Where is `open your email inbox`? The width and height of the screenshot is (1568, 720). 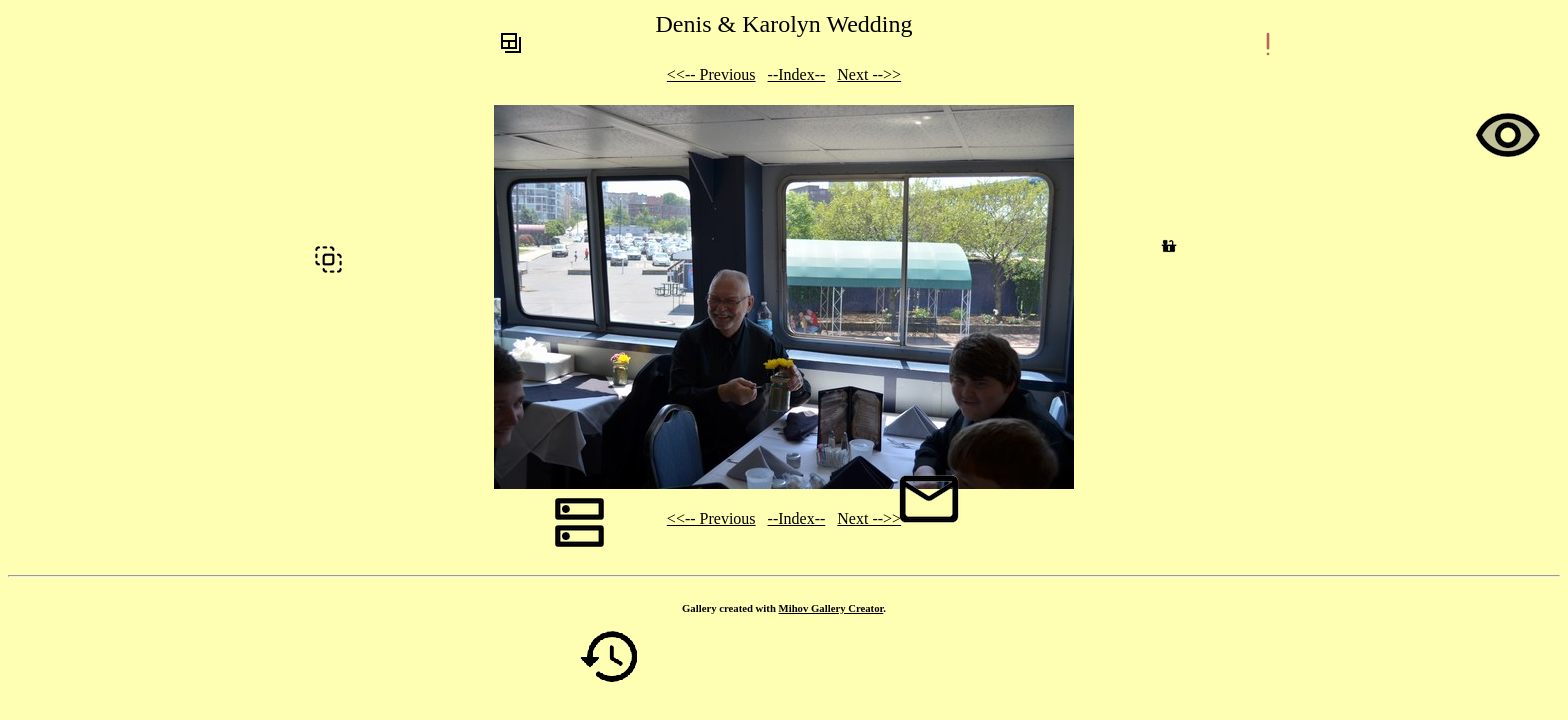
open your email inbox is located at coordinates (929, 499).